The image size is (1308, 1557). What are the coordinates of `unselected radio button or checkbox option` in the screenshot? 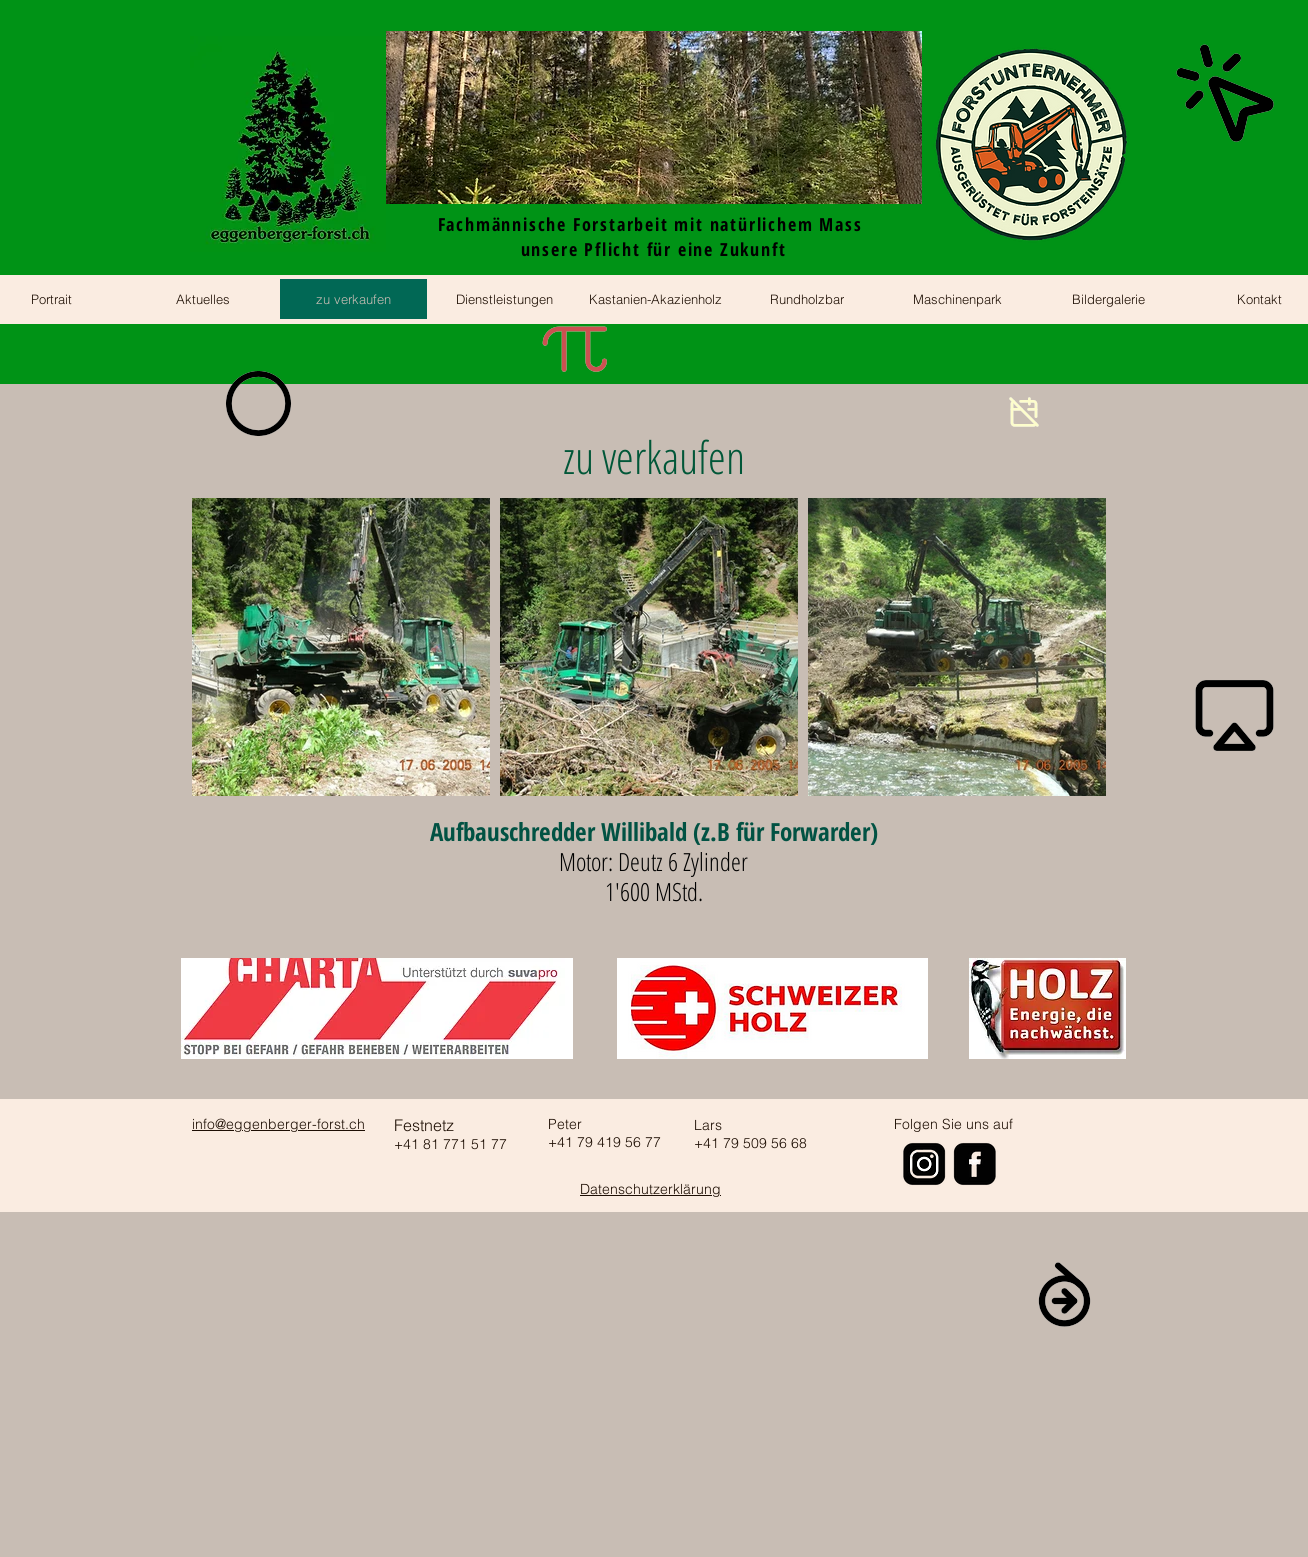 It's located at (258, 403).